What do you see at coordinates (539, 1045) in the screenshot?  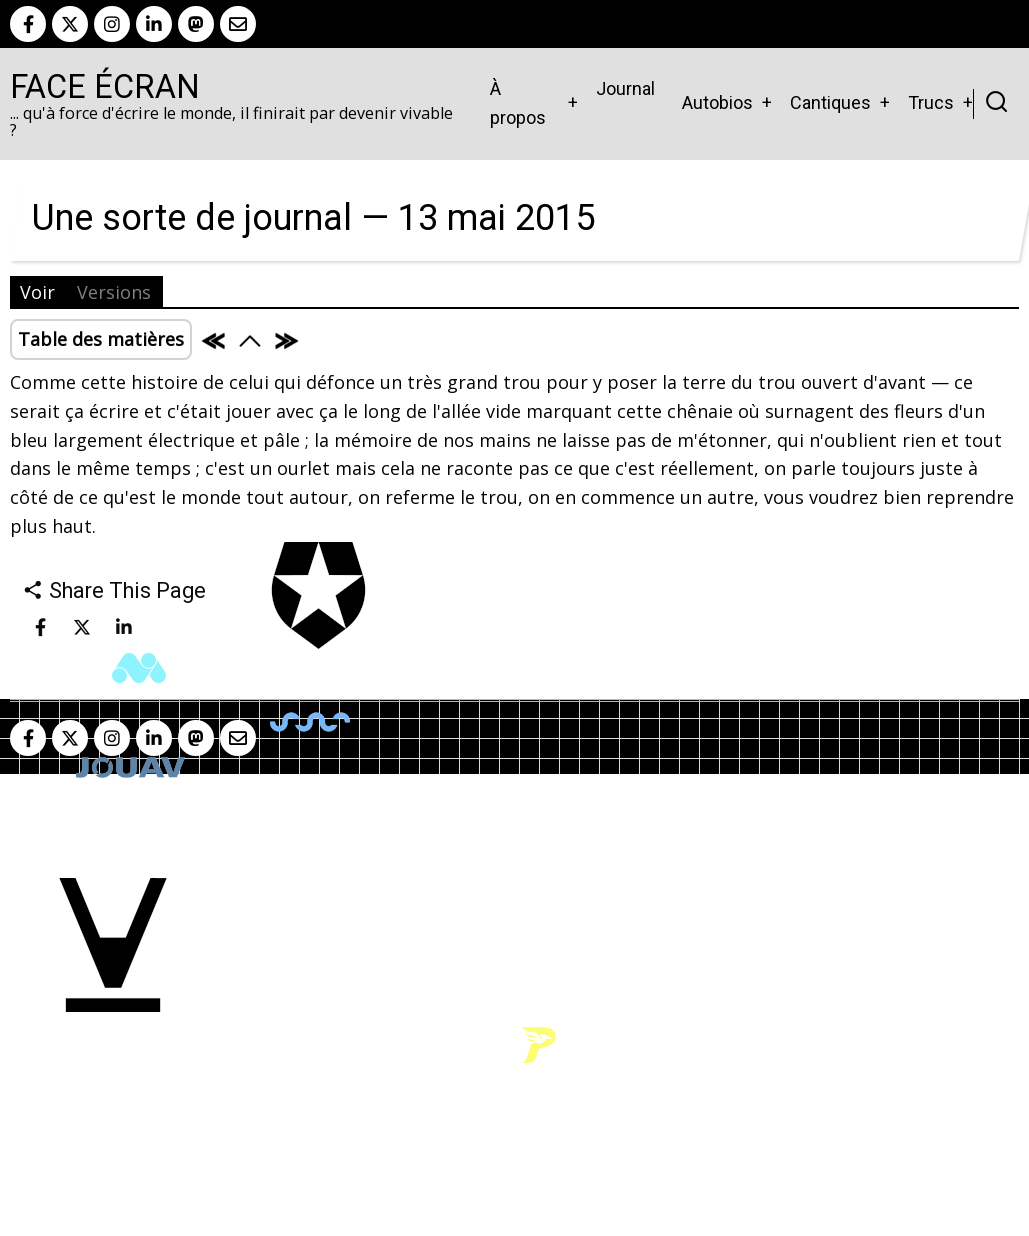 I see `pelican static site generator logo` at bounding box center [539, 1045].